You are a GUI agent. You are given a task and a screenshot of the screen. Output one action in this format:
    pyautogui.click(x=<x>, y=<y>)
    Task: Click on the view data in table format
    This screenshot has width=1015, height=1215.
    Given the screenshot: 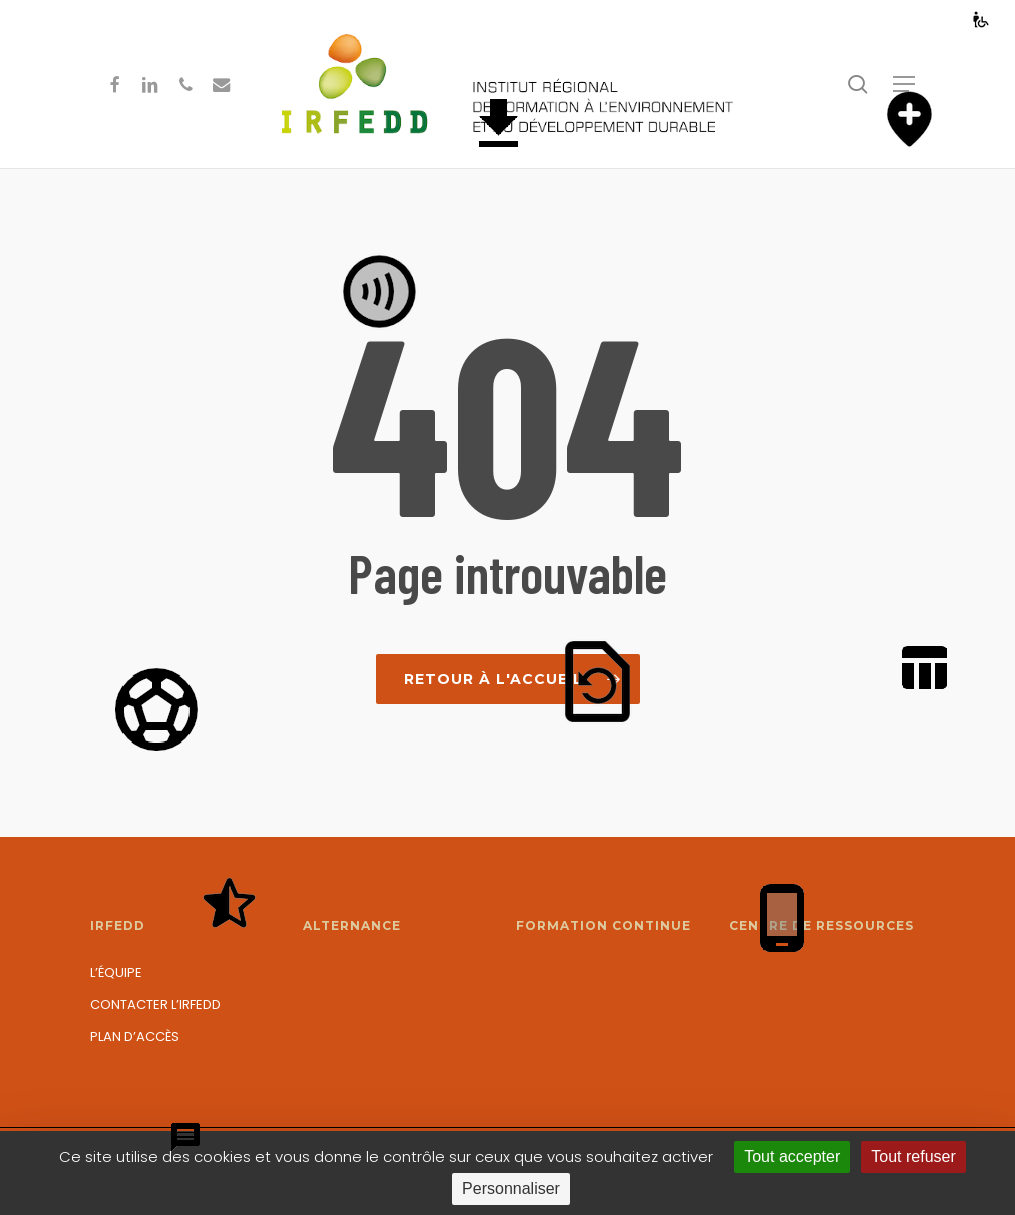 What is the action you would take?
    pyautogui.click(x=923, y=667)
    